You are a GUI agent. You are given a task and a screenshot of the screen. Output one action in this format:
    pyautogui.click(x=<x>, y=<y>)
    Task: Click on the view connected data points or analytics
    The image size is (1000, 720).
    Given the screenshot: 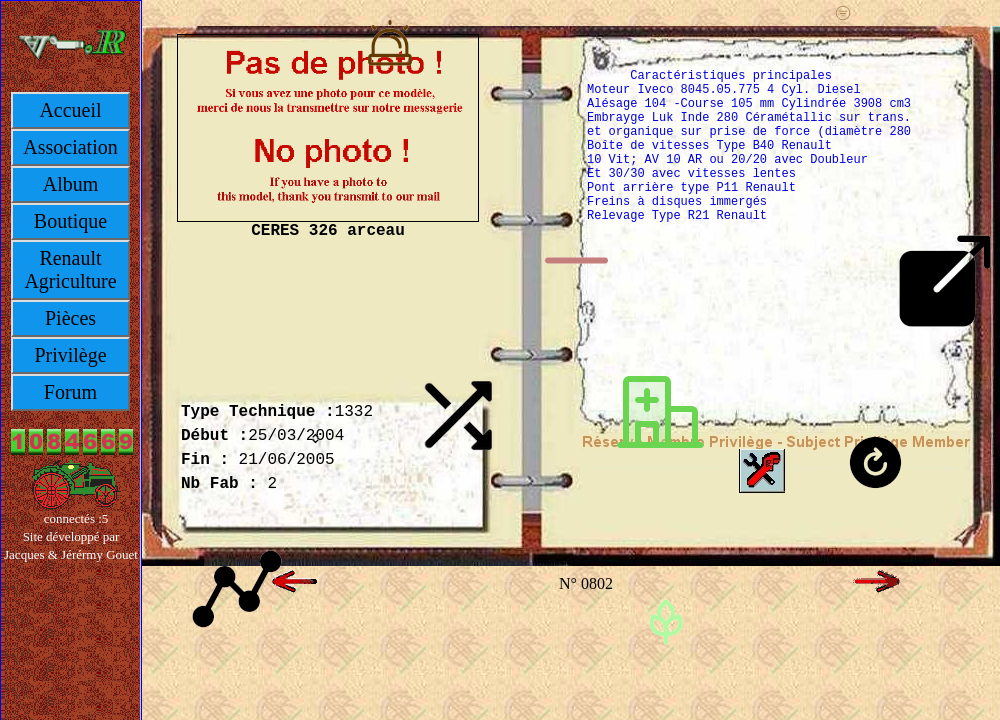 What is the action you would take?
    pyautogui.click(x=237, y=589)
    